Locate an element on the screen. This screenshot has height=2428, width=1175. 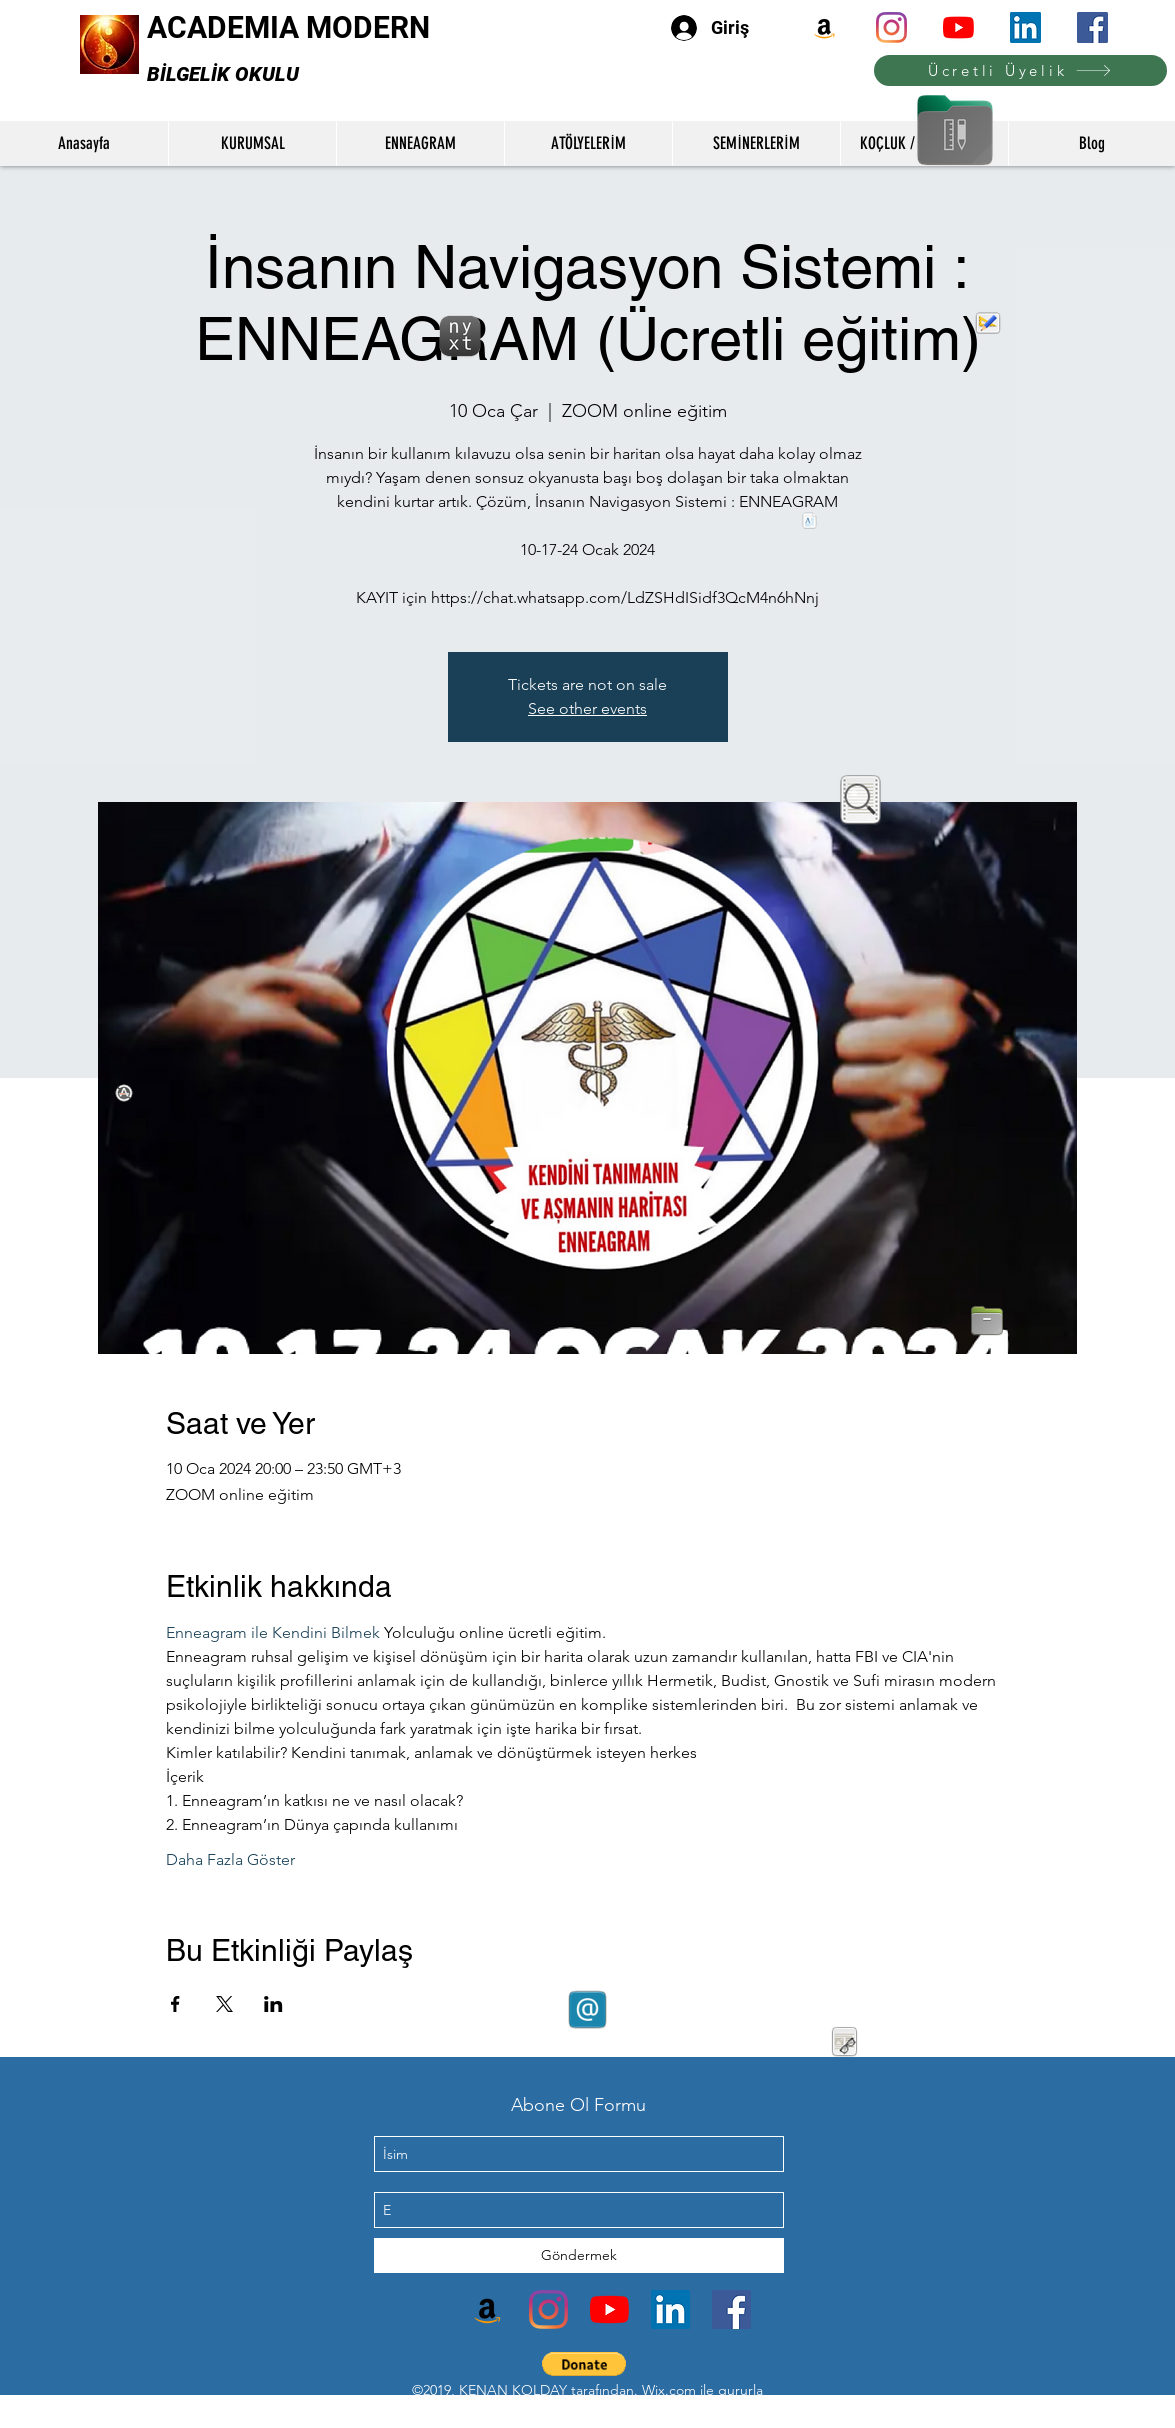
open the file manager application is located at coordinates (987, 1320).